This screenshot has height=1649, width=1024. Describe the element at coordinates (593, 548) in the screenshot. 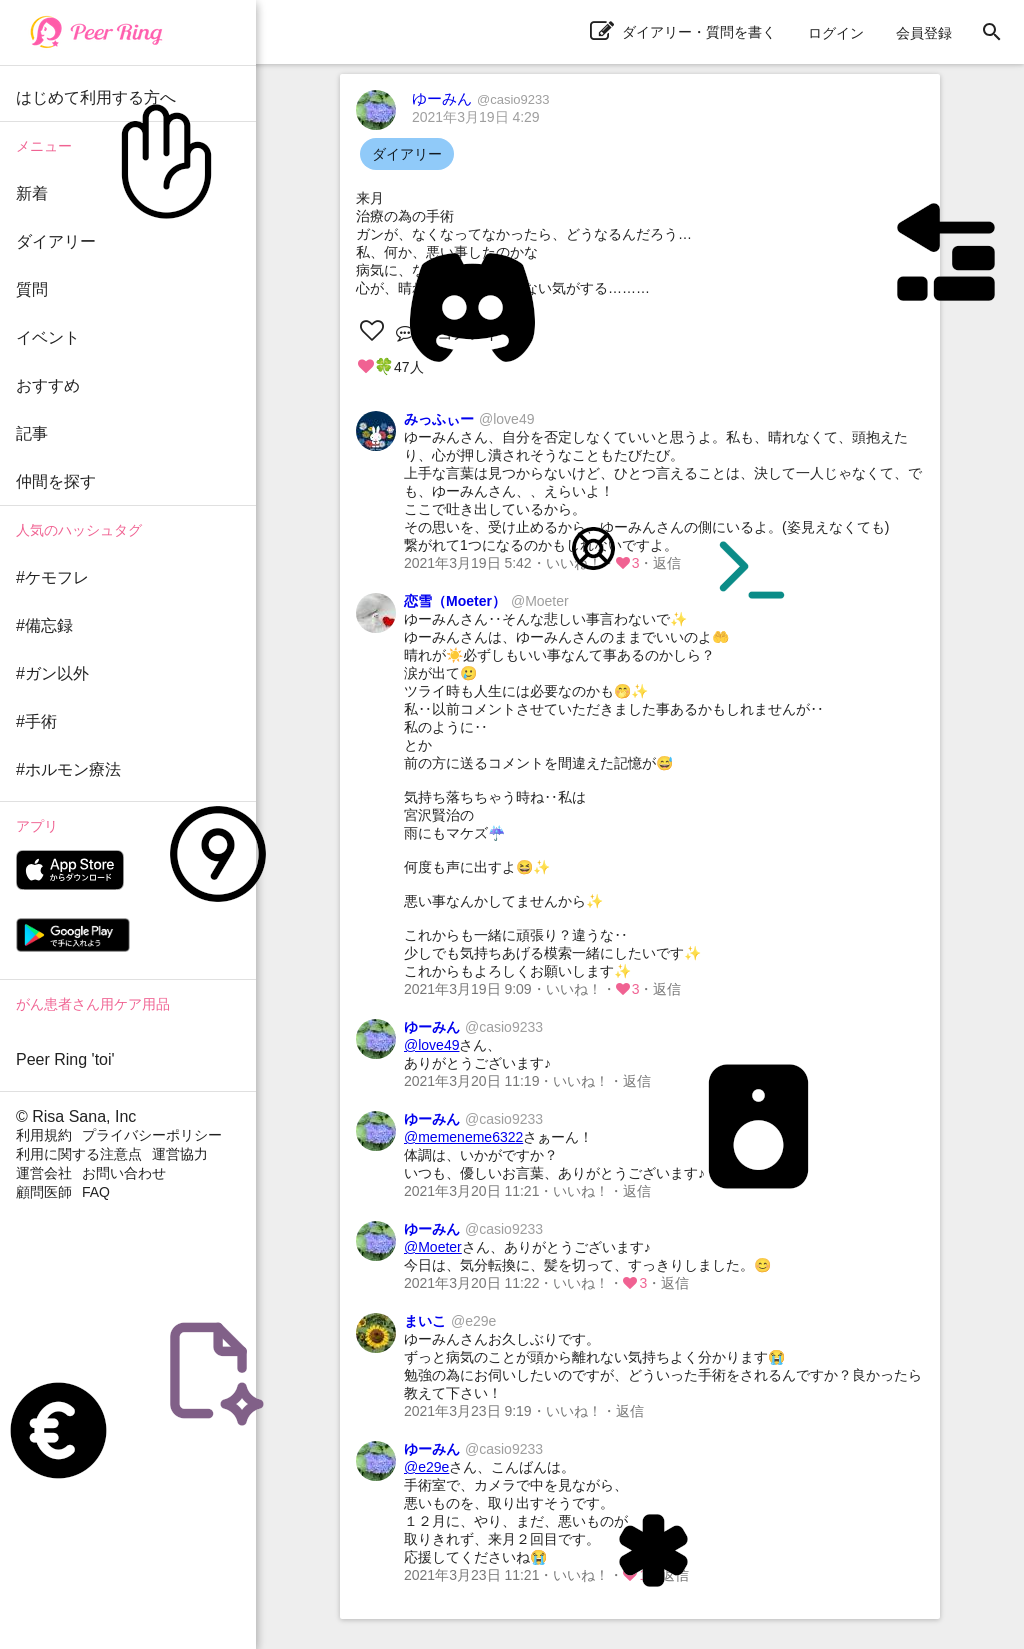

I see `access help or support` at that location.